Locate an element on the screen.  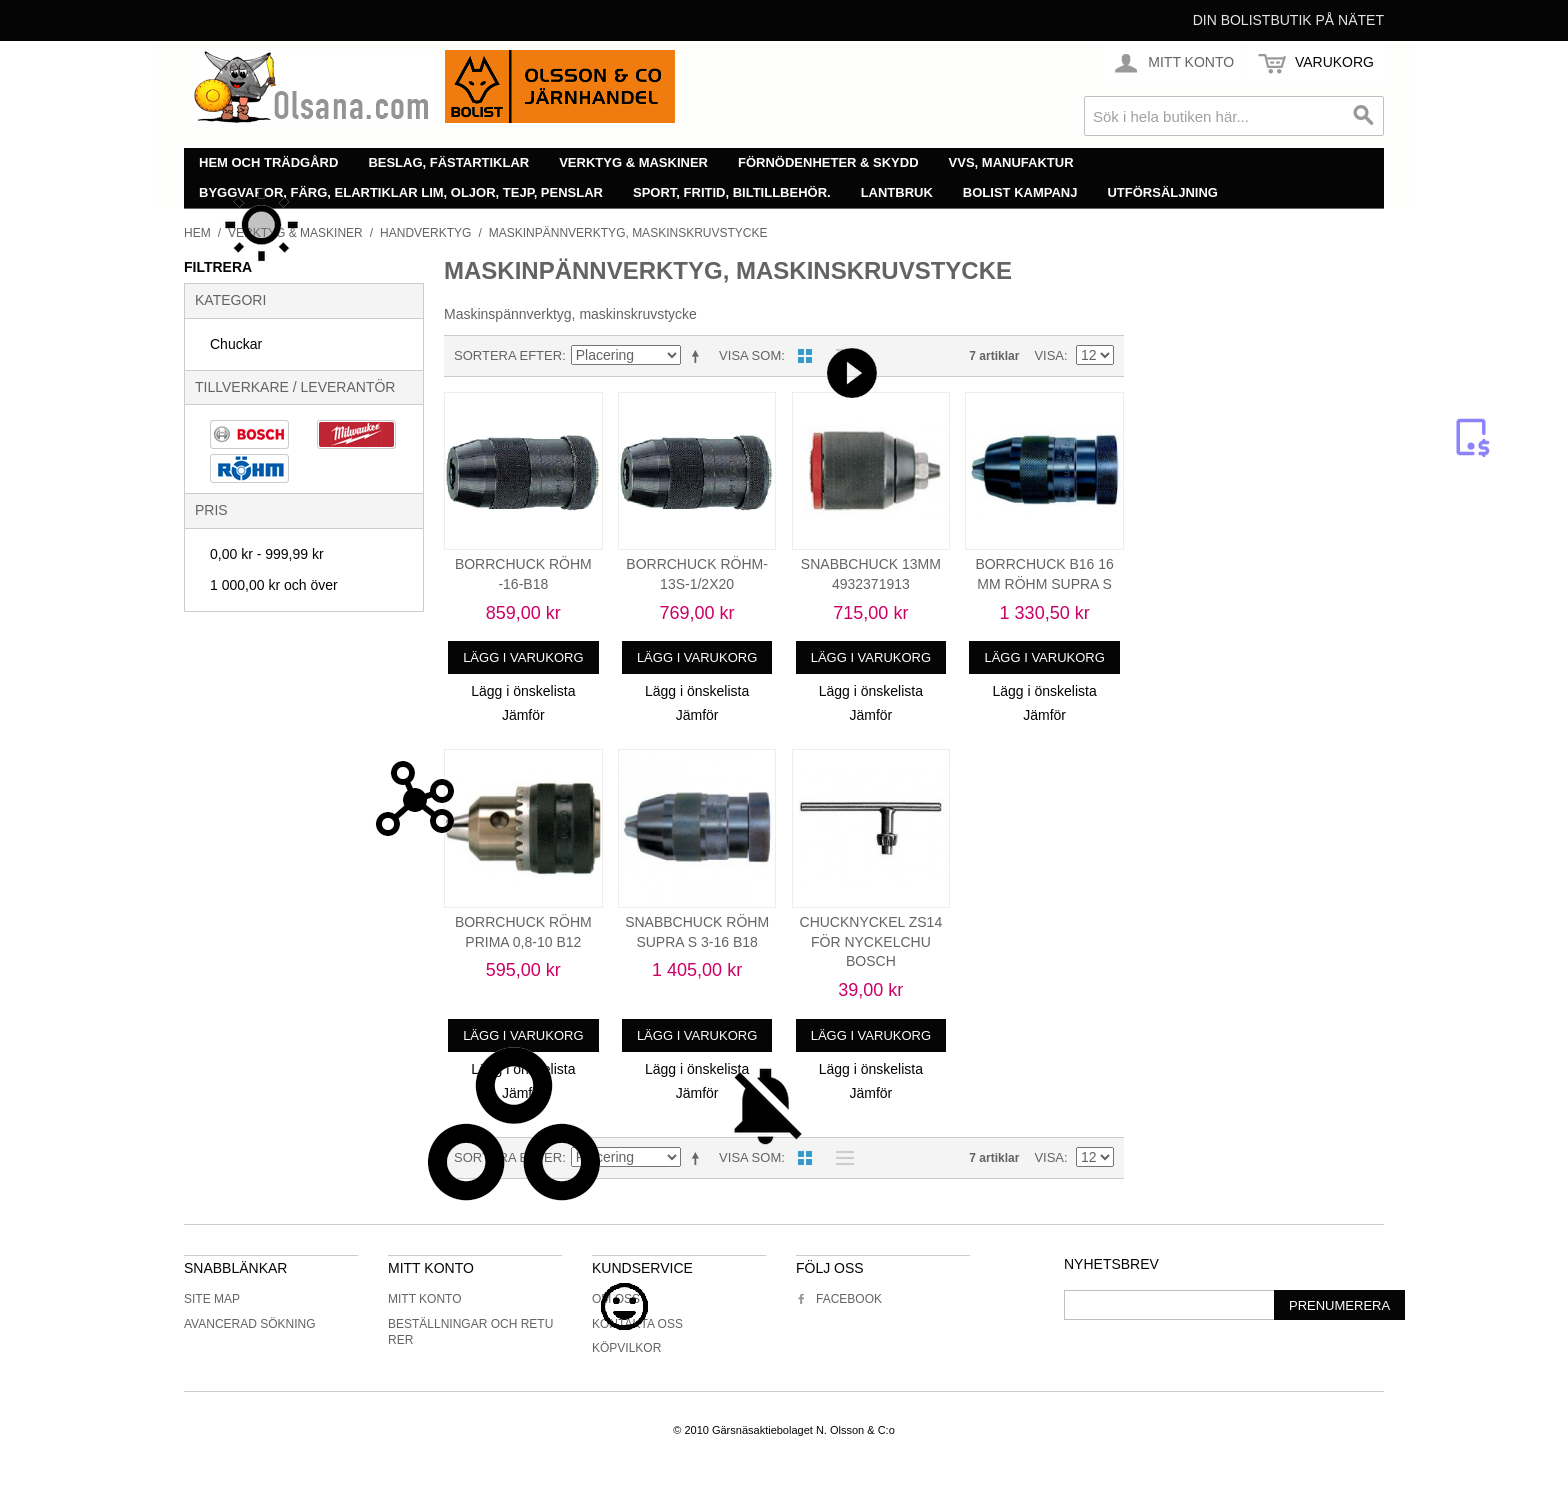
mute or disable notifications is located at coordinates (765, 1105).